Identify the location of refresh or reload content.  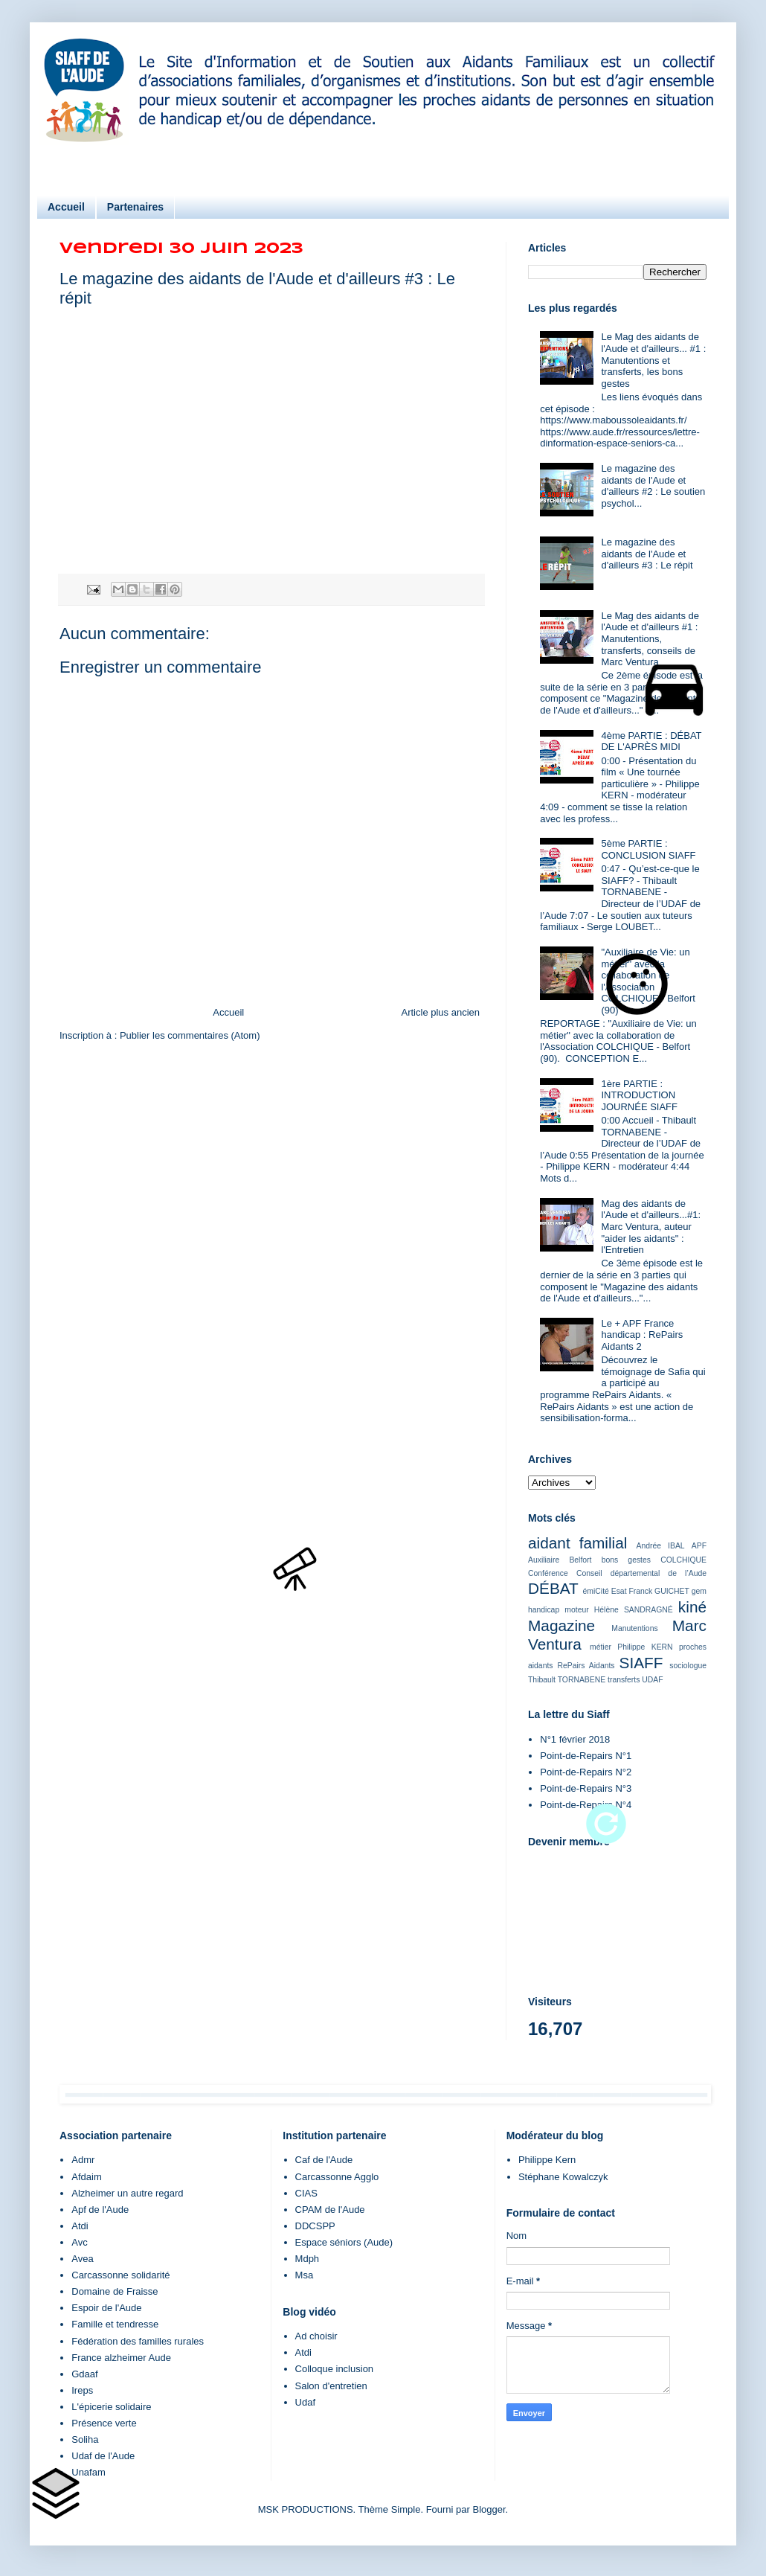
(606, 1824).